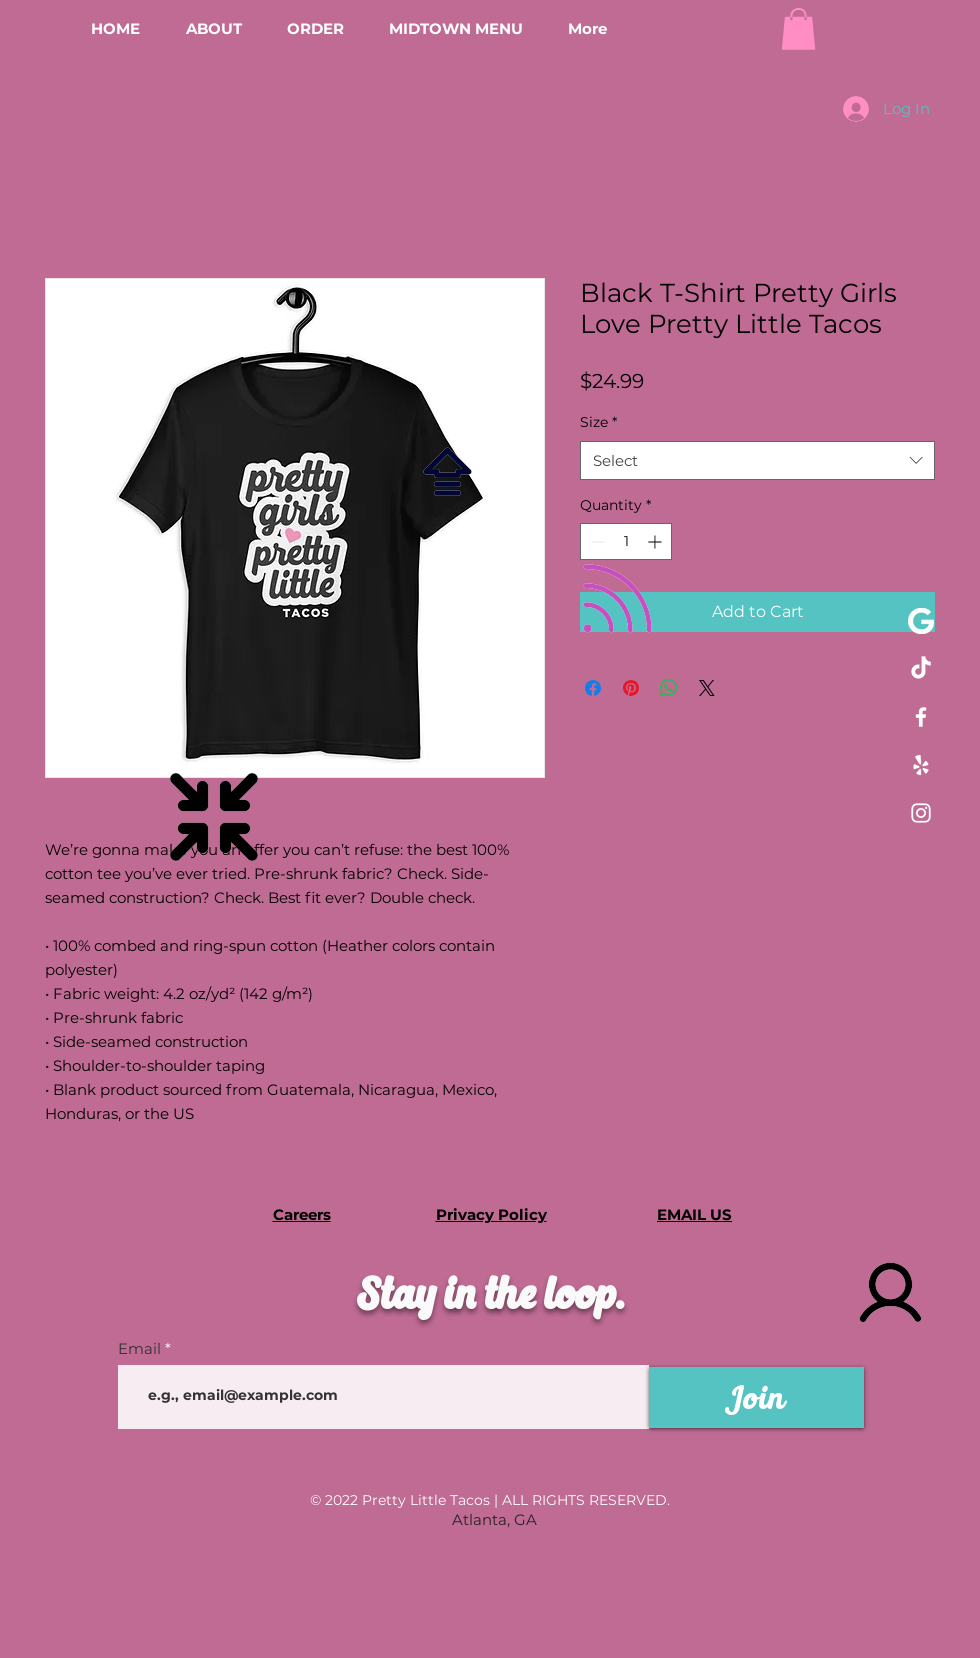 This screenshot has width=980, height=1658. What do you see at coordinates (447, 473) in the screenshot?
I see `upload multiple files` at bounding box center [447, 473].